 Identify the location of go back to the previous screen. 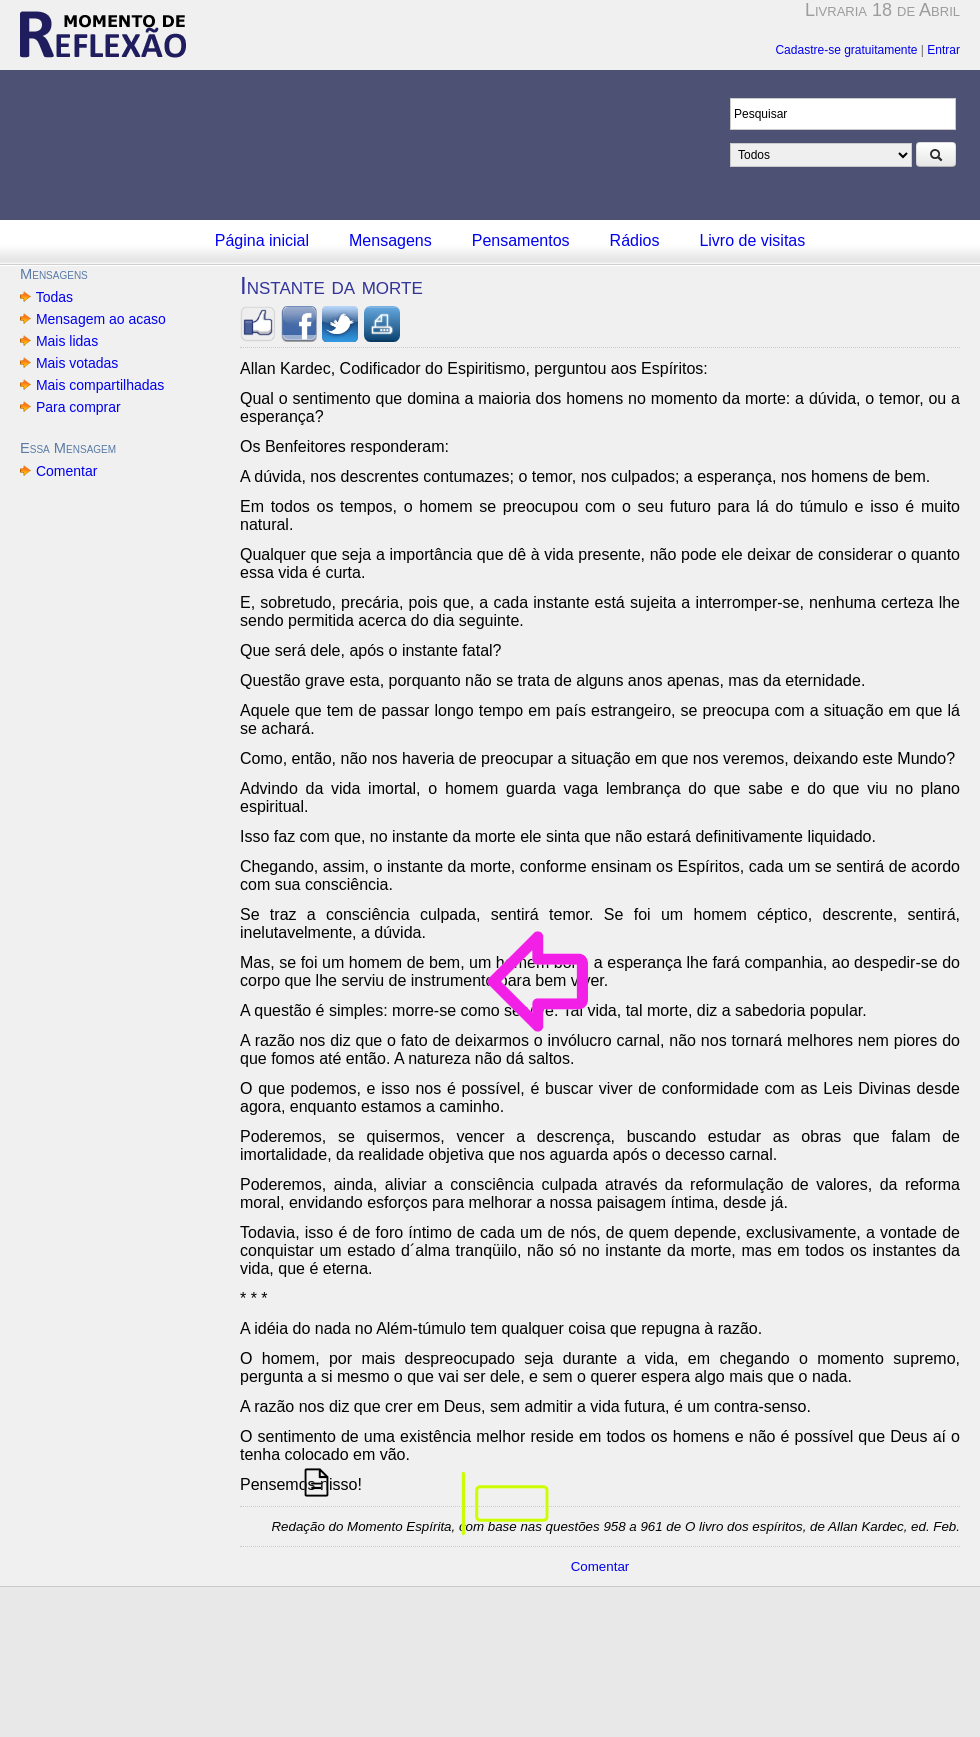
(541, 981).